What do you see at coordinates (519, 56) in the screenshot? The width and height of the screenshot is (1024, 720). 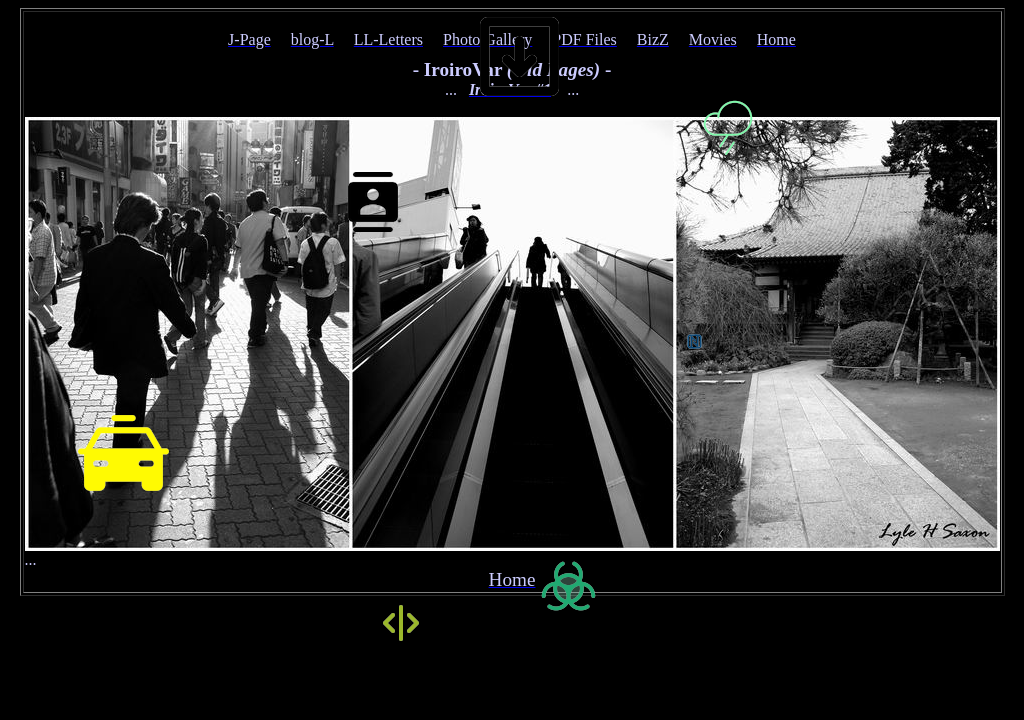 I see `download file or content` at bounding box center [519, 56].